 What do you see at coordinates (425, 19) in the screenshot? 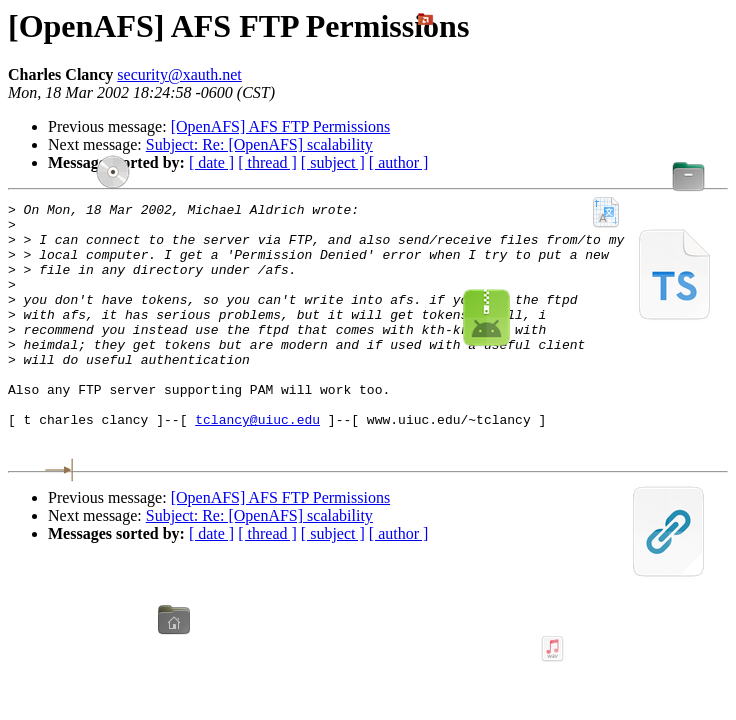
I see `folder containing AMD-related files or drivers` at bounding box center [425, 19].